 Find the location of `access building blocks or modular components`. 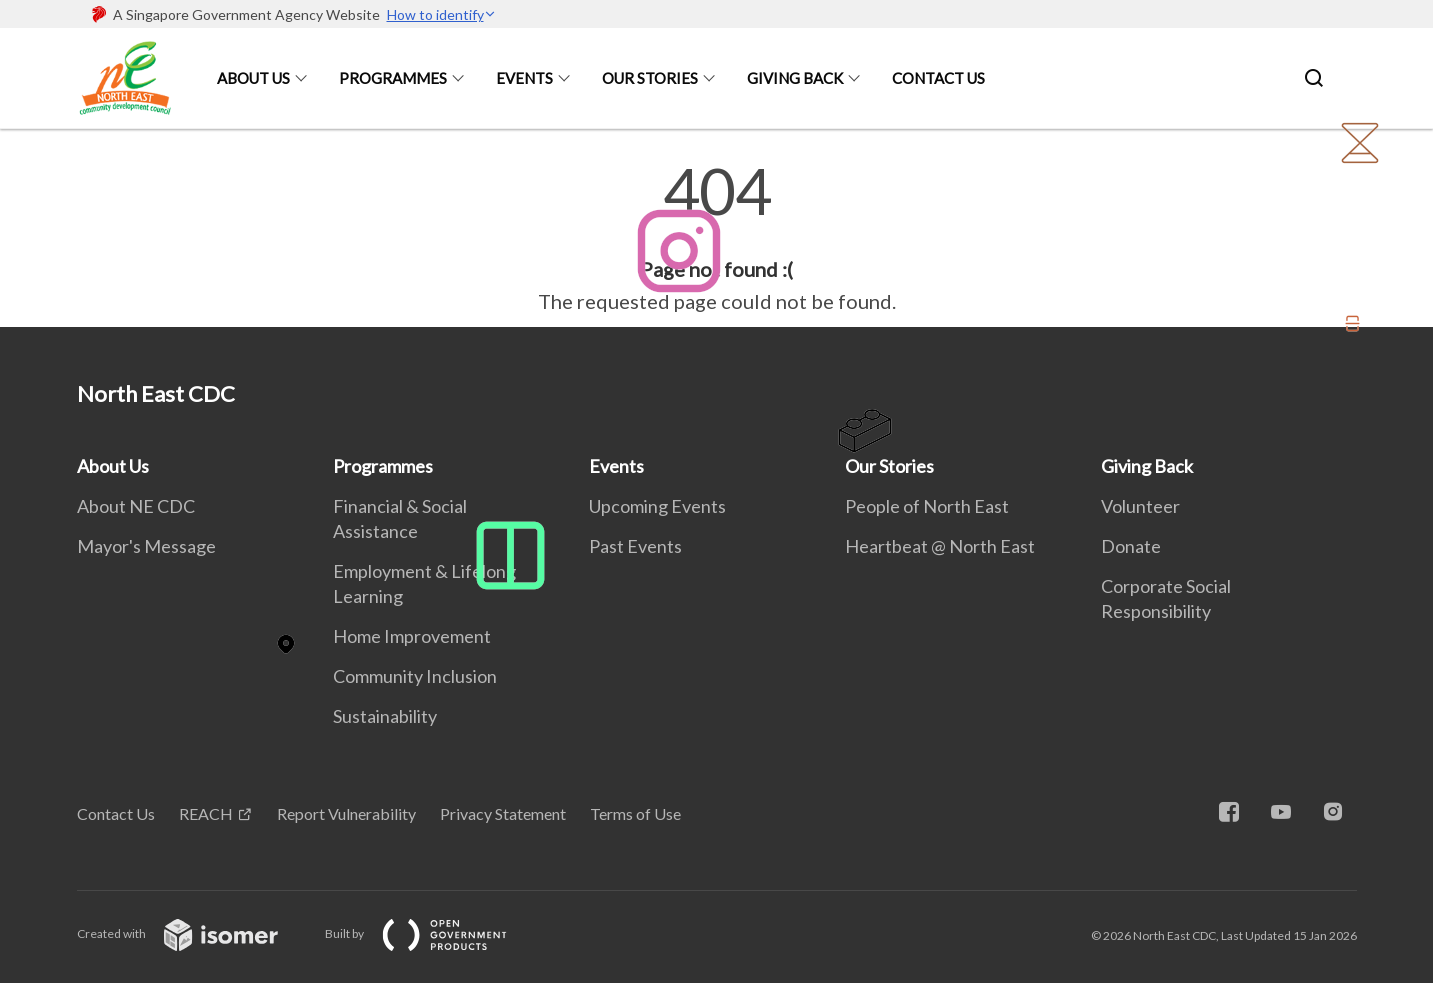

access building blocks or modular components is located at coordinates (865, 430).